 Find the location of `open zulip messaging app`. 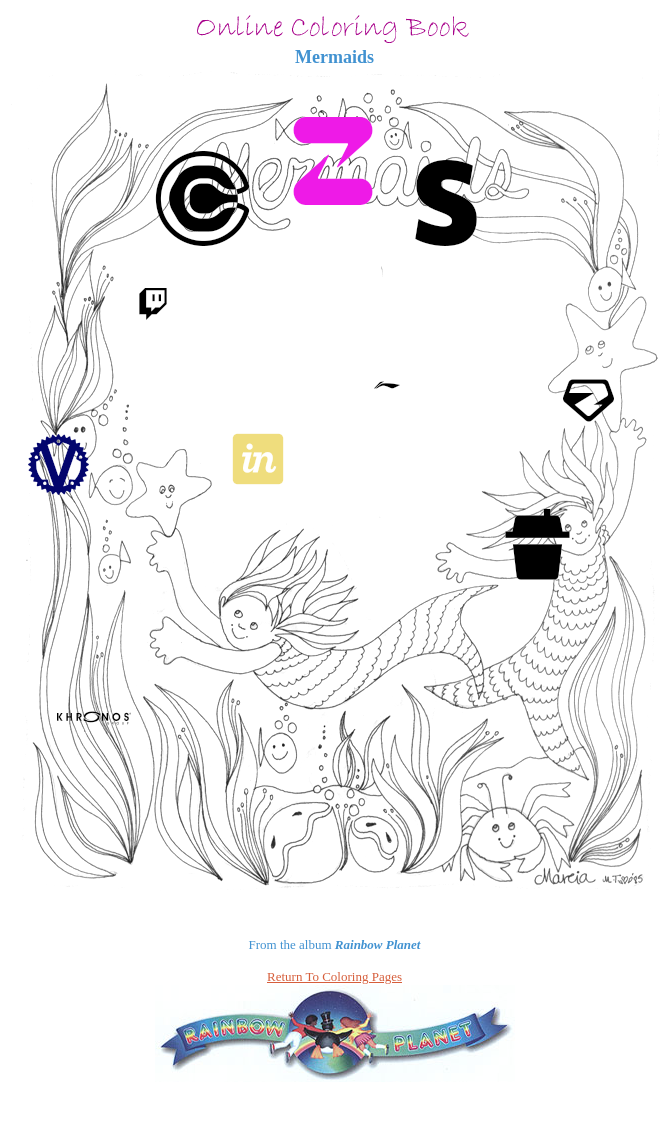

open zulip messaging app is located at coordinates (333, 161).